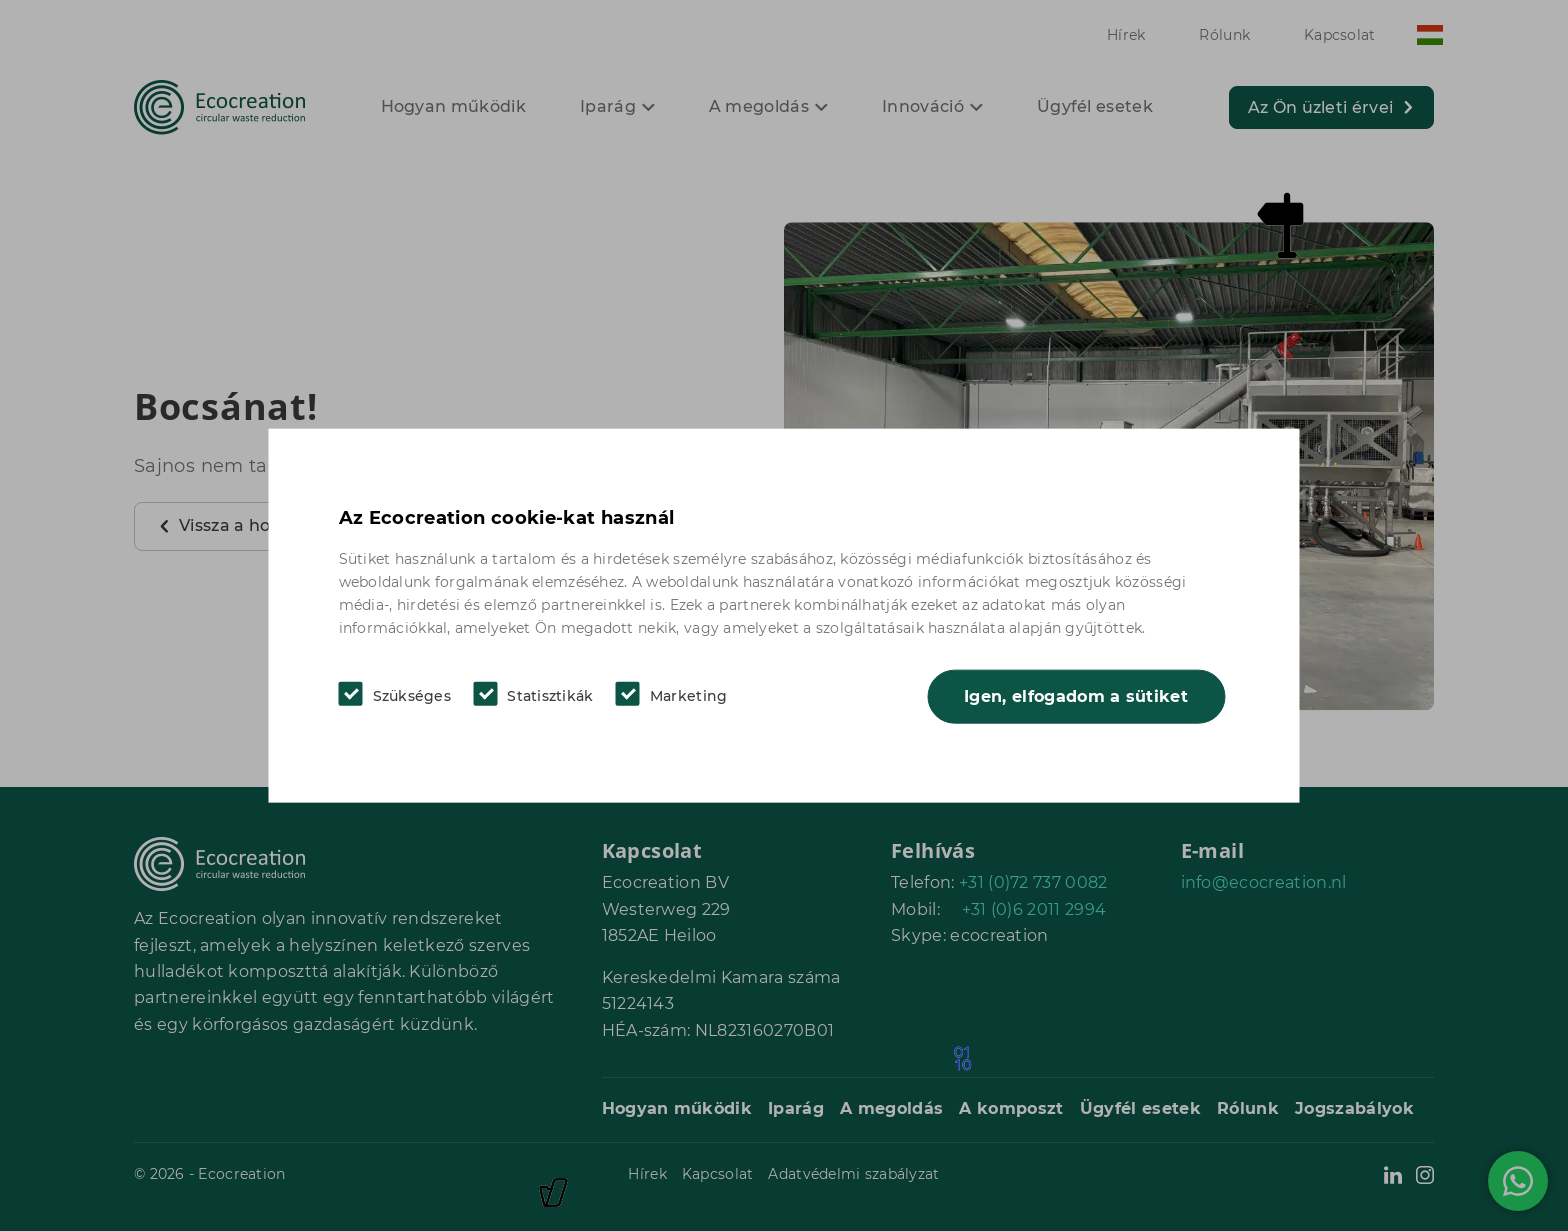  What do you see at coordinates (962, 1058) in the screenshot?
I see `view or edit binary data` at bounding box center [962, 1058].